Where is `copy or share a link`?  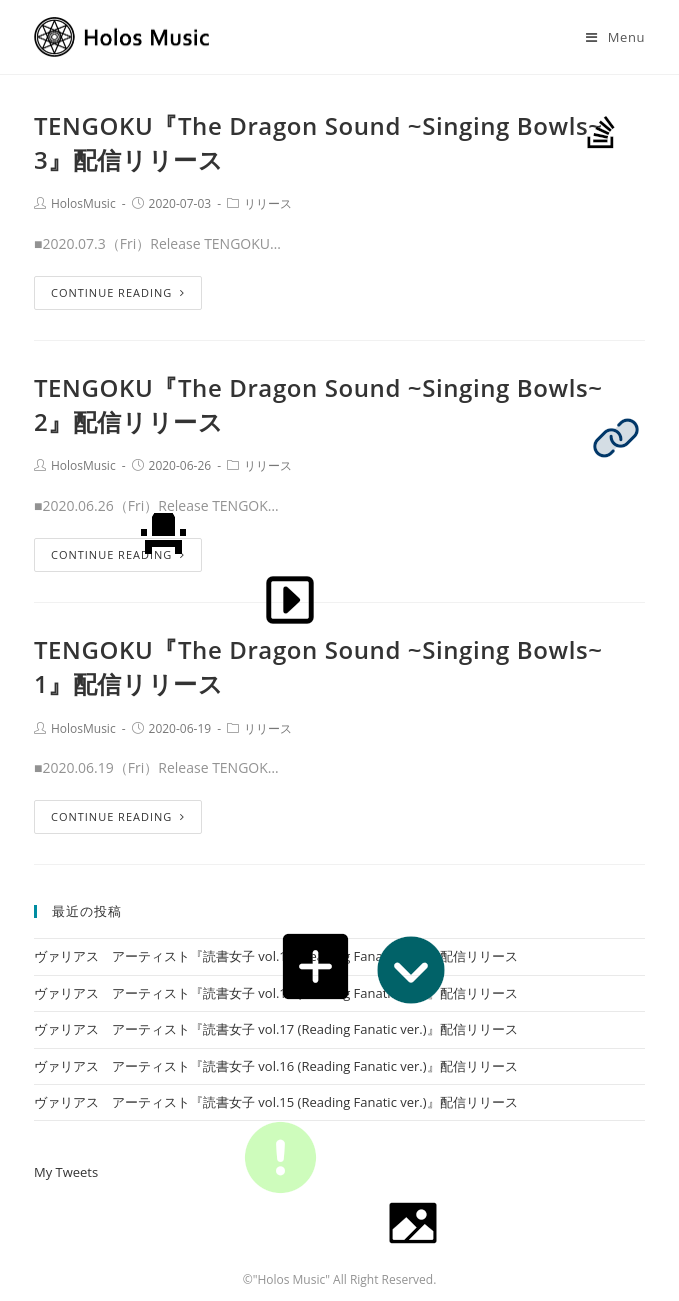 copy or share a link is located at coordinates (616, 438).